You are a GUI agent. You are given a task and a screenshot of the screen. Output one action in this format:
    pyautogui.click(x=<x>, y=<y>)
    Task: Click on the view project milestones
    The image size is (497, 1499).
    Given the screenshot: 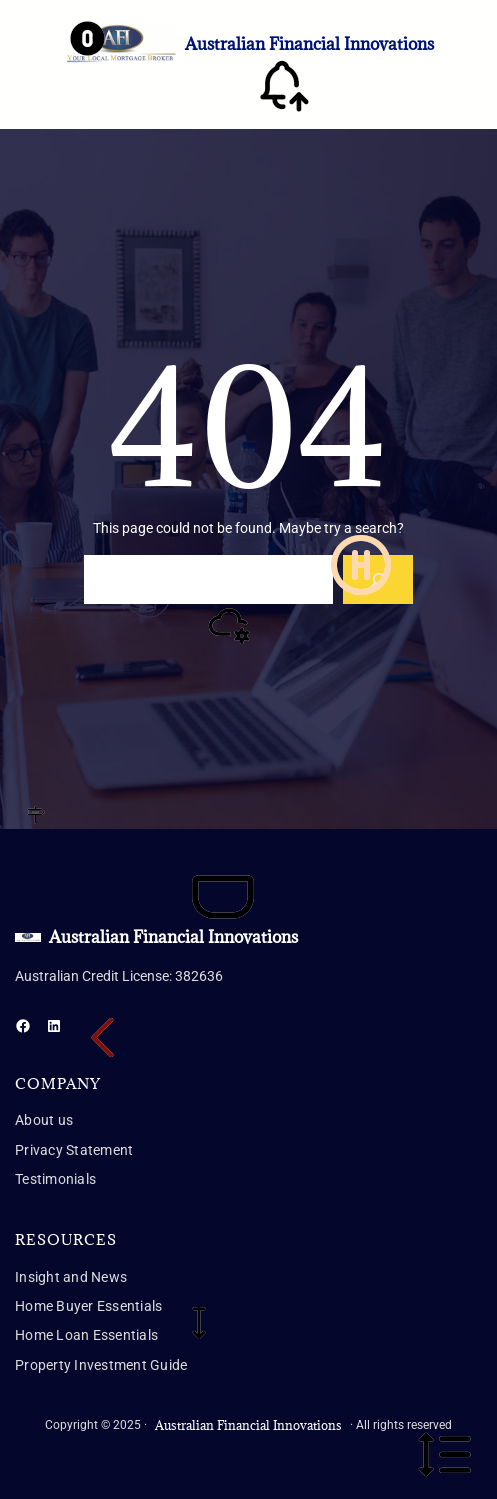 What is the action you would take?
    pyautogui.click(x=36, y=815)
    